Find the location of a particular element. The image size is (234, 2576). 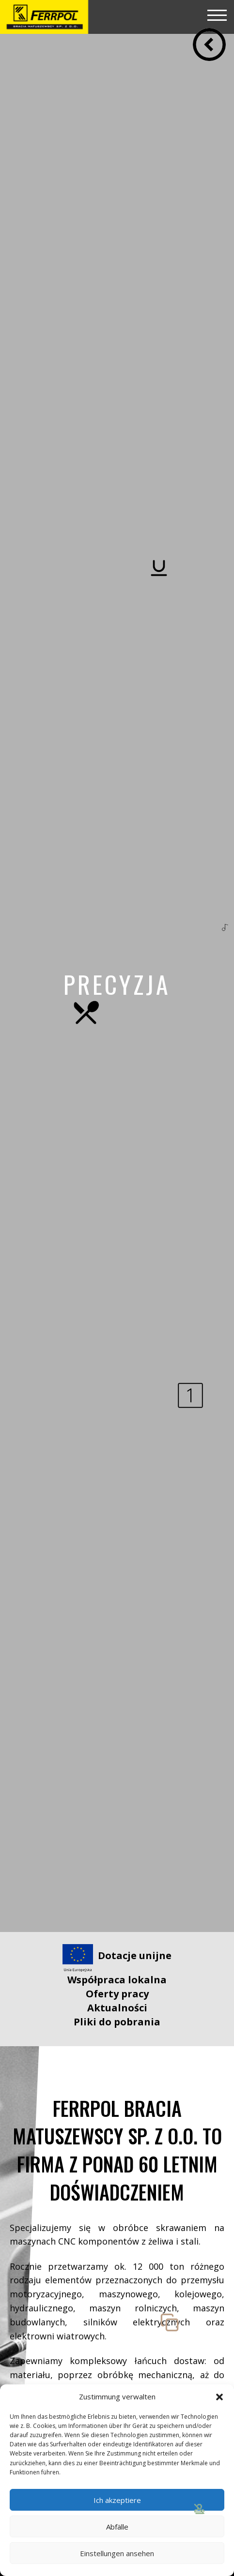

apply underline formatting to selected text is located at coordinates (159, 568).